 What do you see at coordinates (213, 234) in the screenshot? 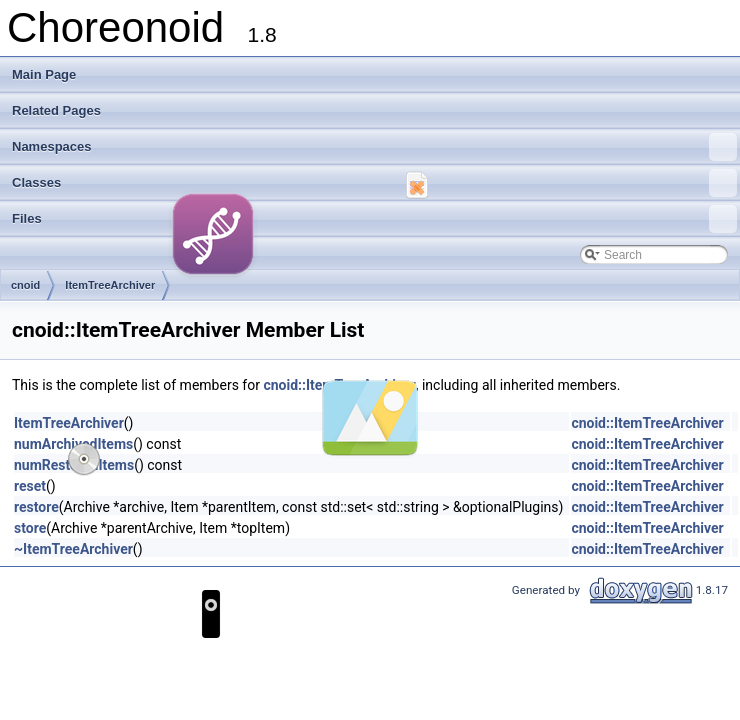
I see `open science and education applications` at bounding box center [213, 234].